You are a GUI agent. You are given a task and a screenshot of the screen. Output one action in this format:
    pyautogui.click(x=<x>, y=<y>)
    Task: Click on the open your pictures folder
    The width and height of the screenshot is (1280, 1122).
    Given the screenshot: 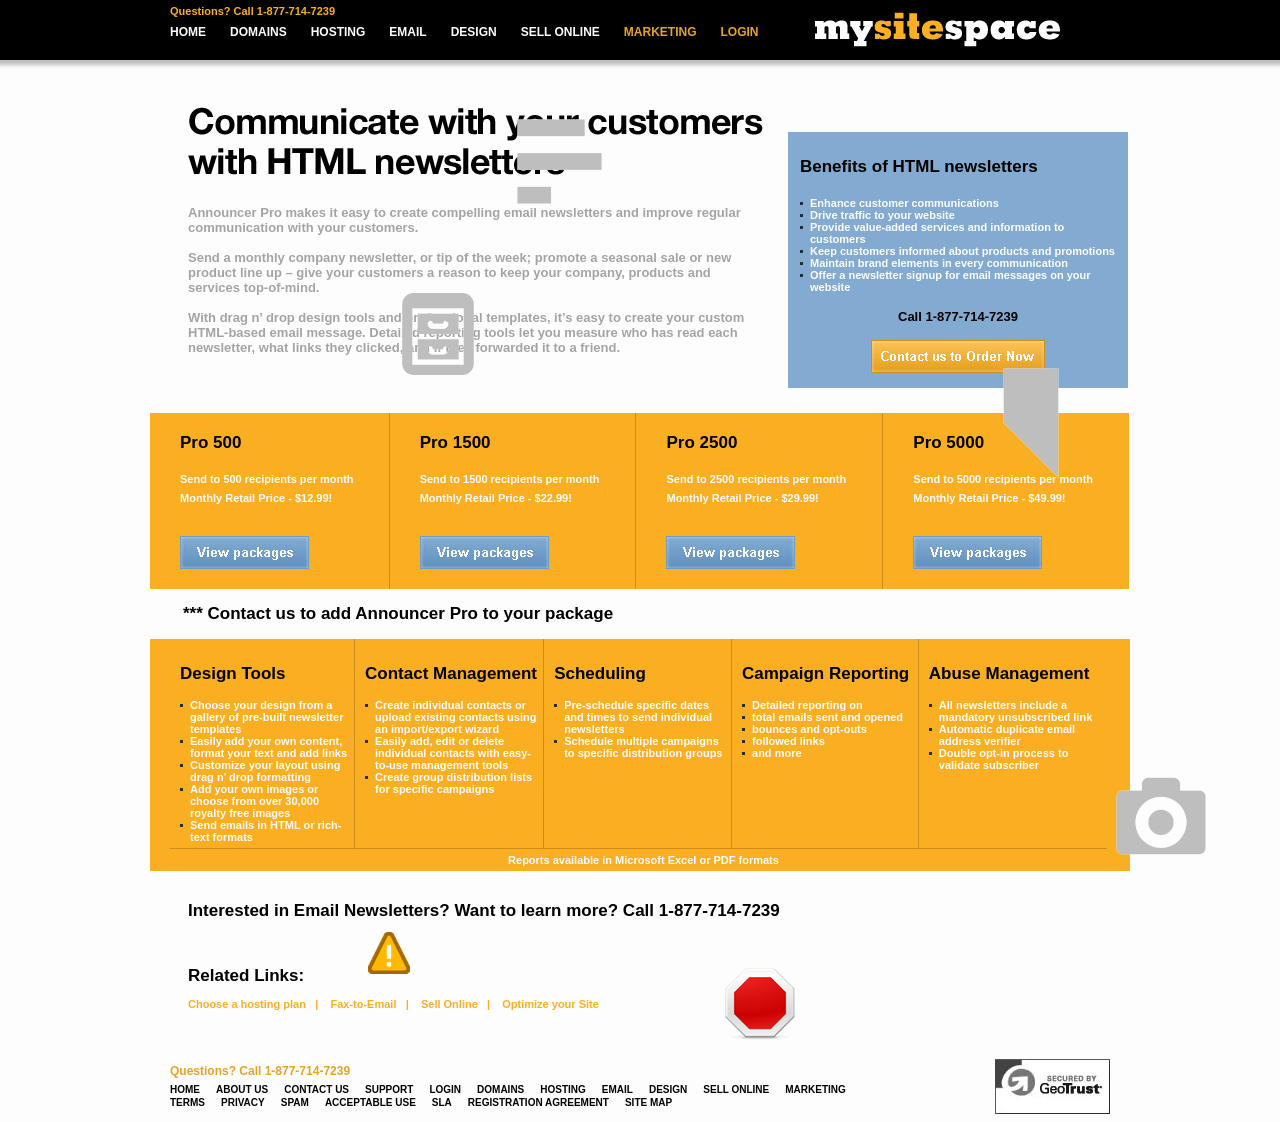 What is the action you would take?
    pyautogui.click(x=1161, y=816)
    